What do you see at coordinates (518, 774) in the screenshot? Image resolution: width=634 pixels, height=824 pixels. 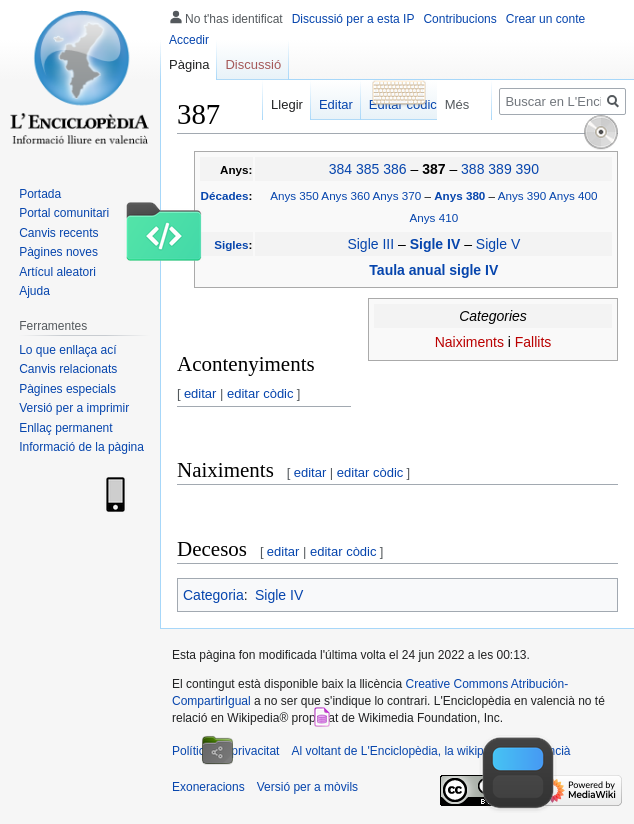 I see `adjust desktop activity and workspace settings` at bounding box center [518, 774].